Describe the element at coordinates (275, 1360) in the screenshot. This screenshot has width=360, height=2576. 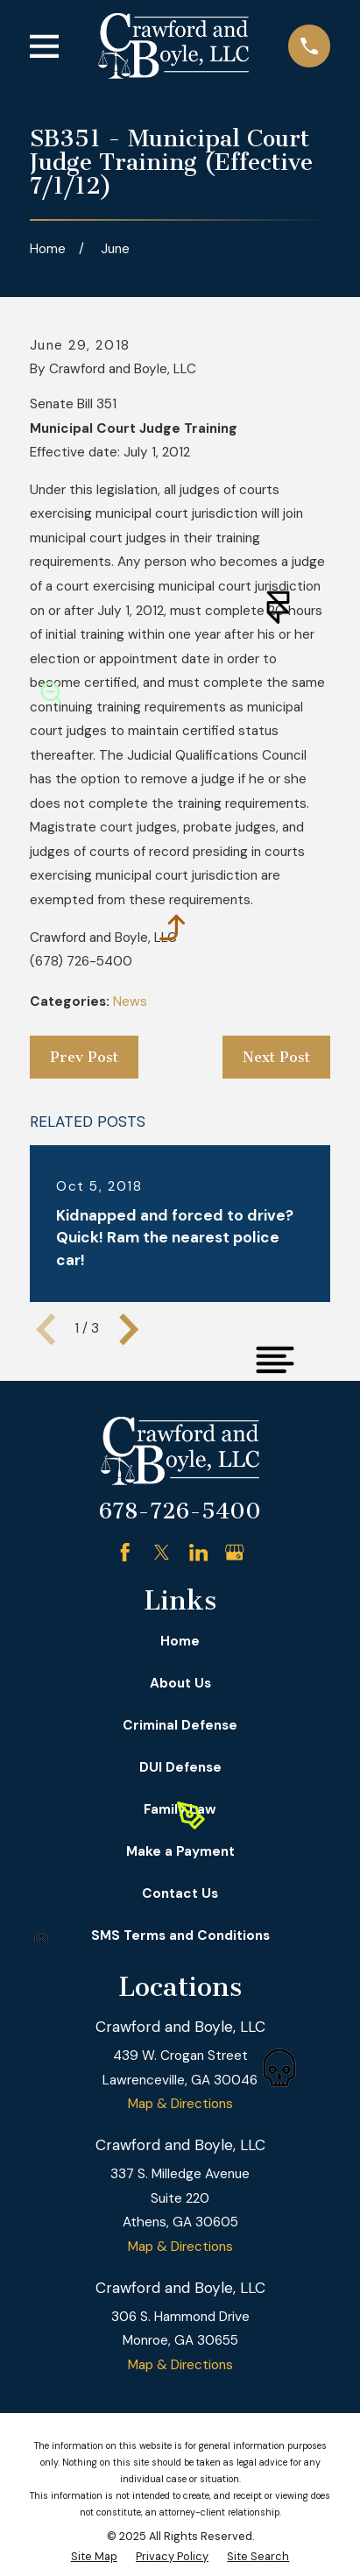
I see `align text to the left` at that location.